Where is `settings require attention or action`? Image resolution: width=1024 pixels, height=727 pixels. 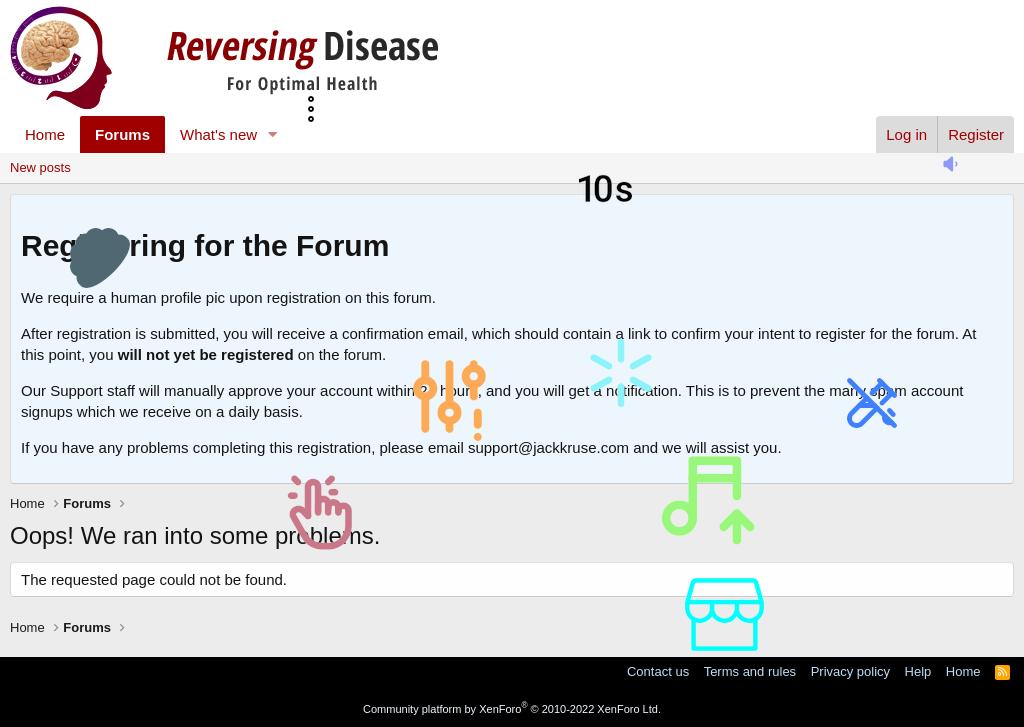
settings require attention or action is located at coordinates (449, 396).